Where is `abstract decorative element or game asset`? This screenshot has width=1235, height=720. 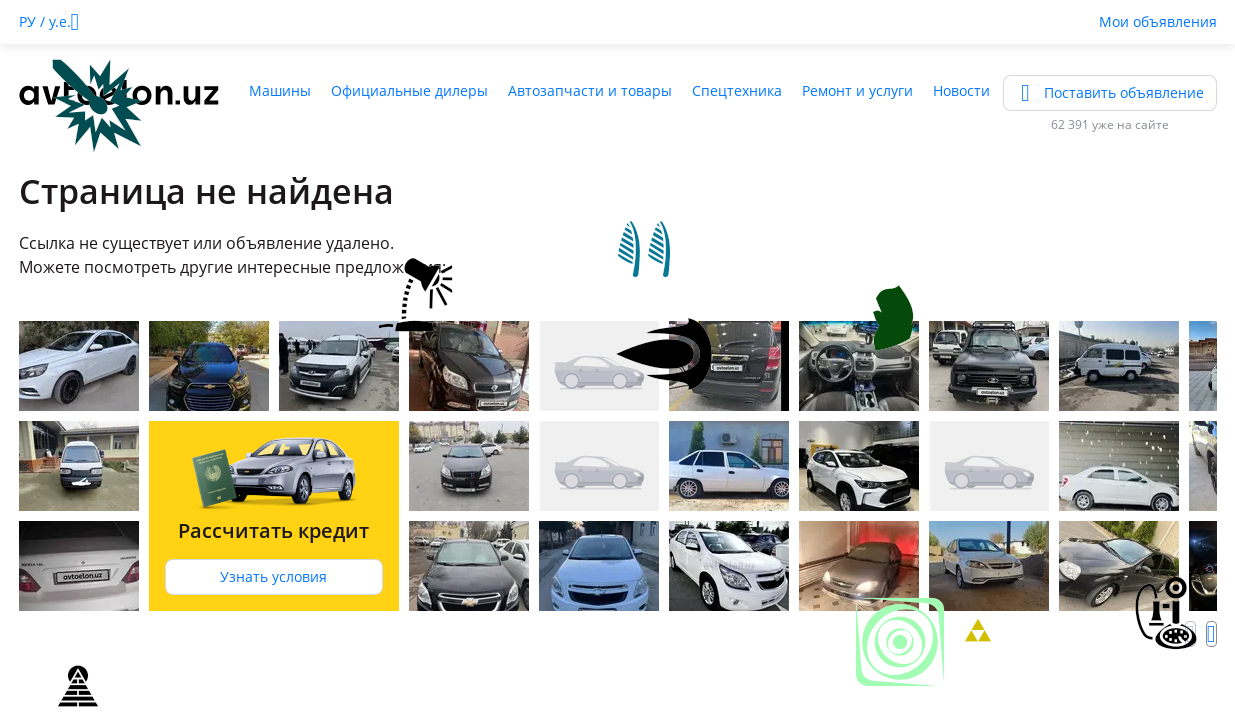
abstract decorative element or game asset is located at coordinates (900, 642).